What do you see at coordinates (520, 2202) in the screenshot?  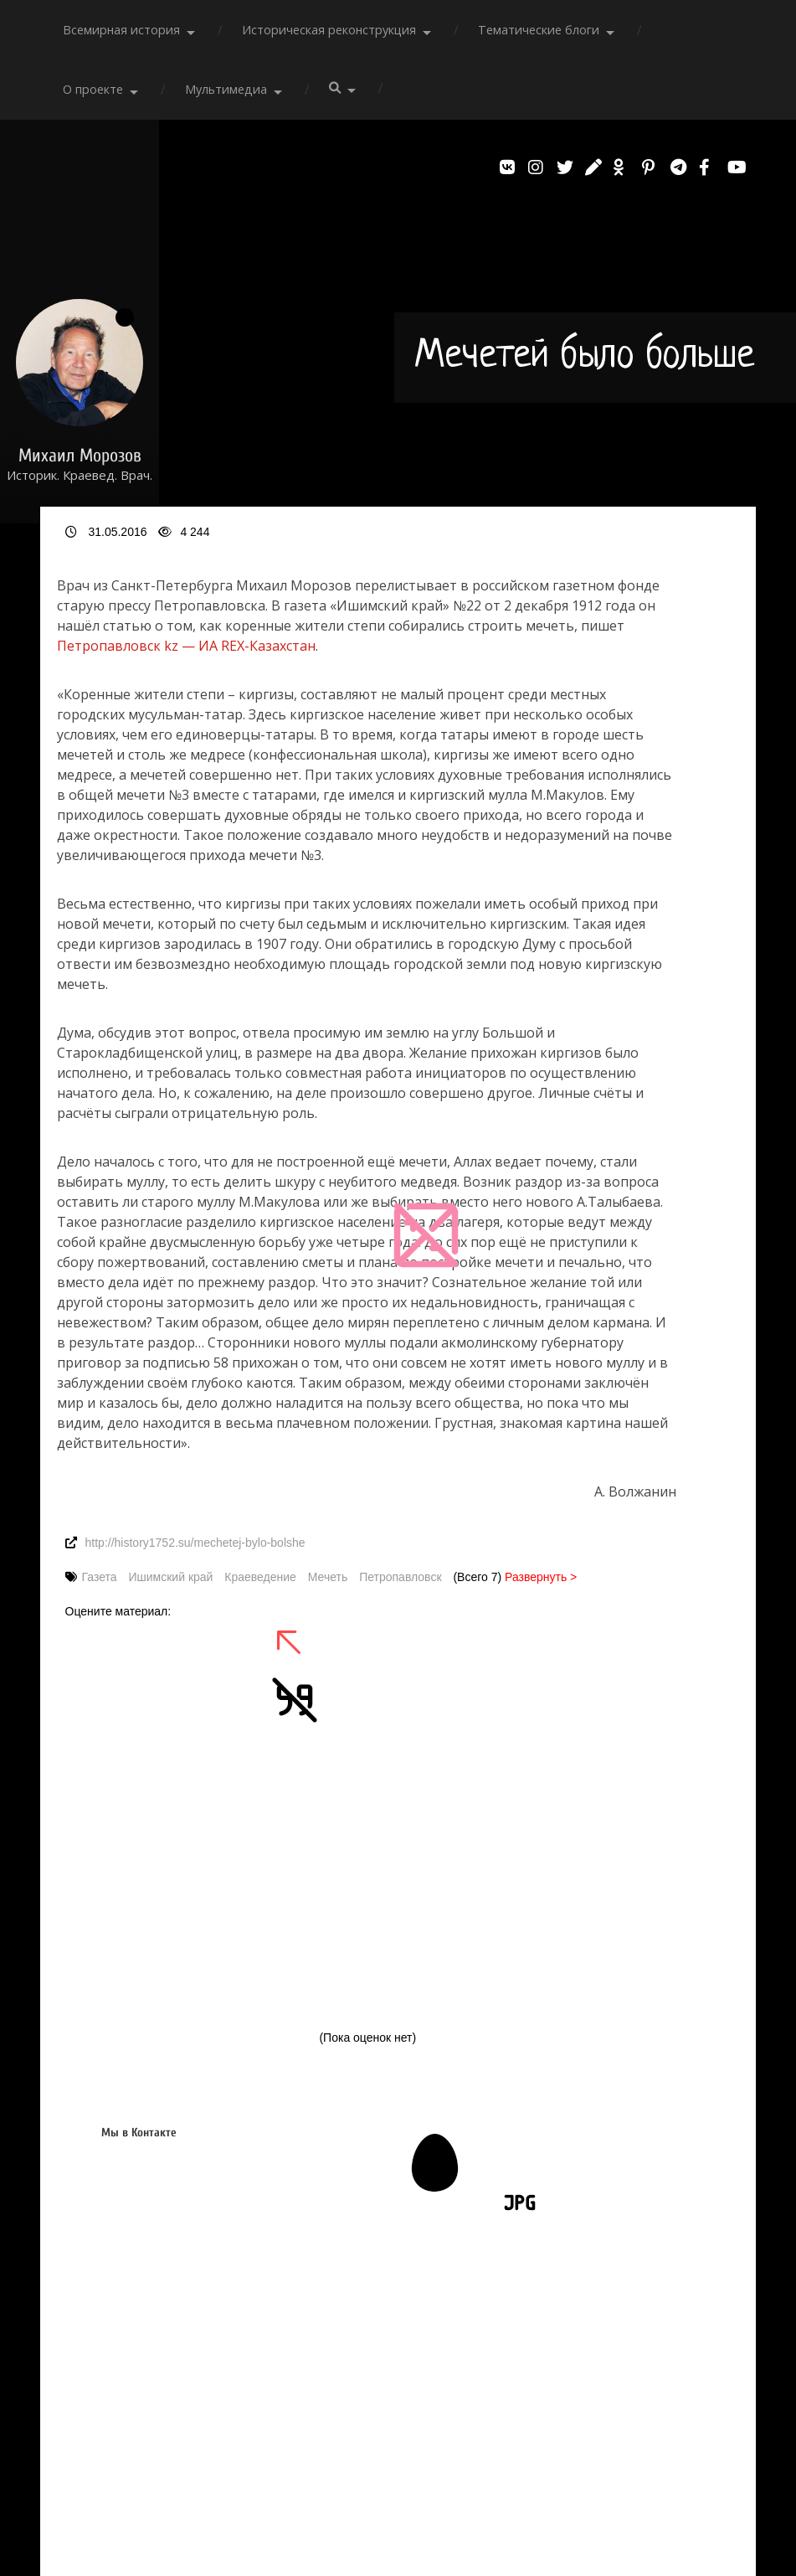 I see `indicates a JPG image file type` at bounding box center [520, 2202].